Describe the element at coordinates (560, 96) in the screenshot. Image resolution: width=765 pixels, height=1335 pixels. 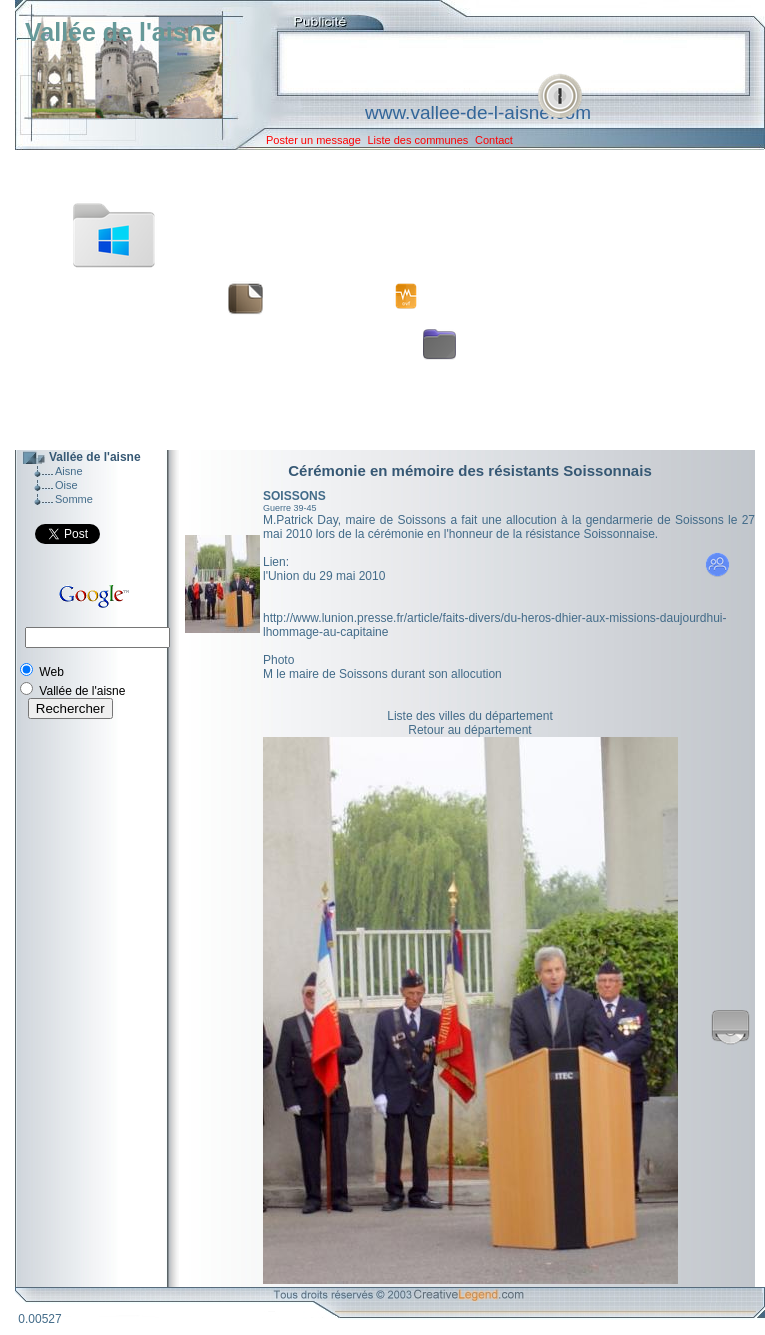
I see `open passwords and keys manager` at that location.